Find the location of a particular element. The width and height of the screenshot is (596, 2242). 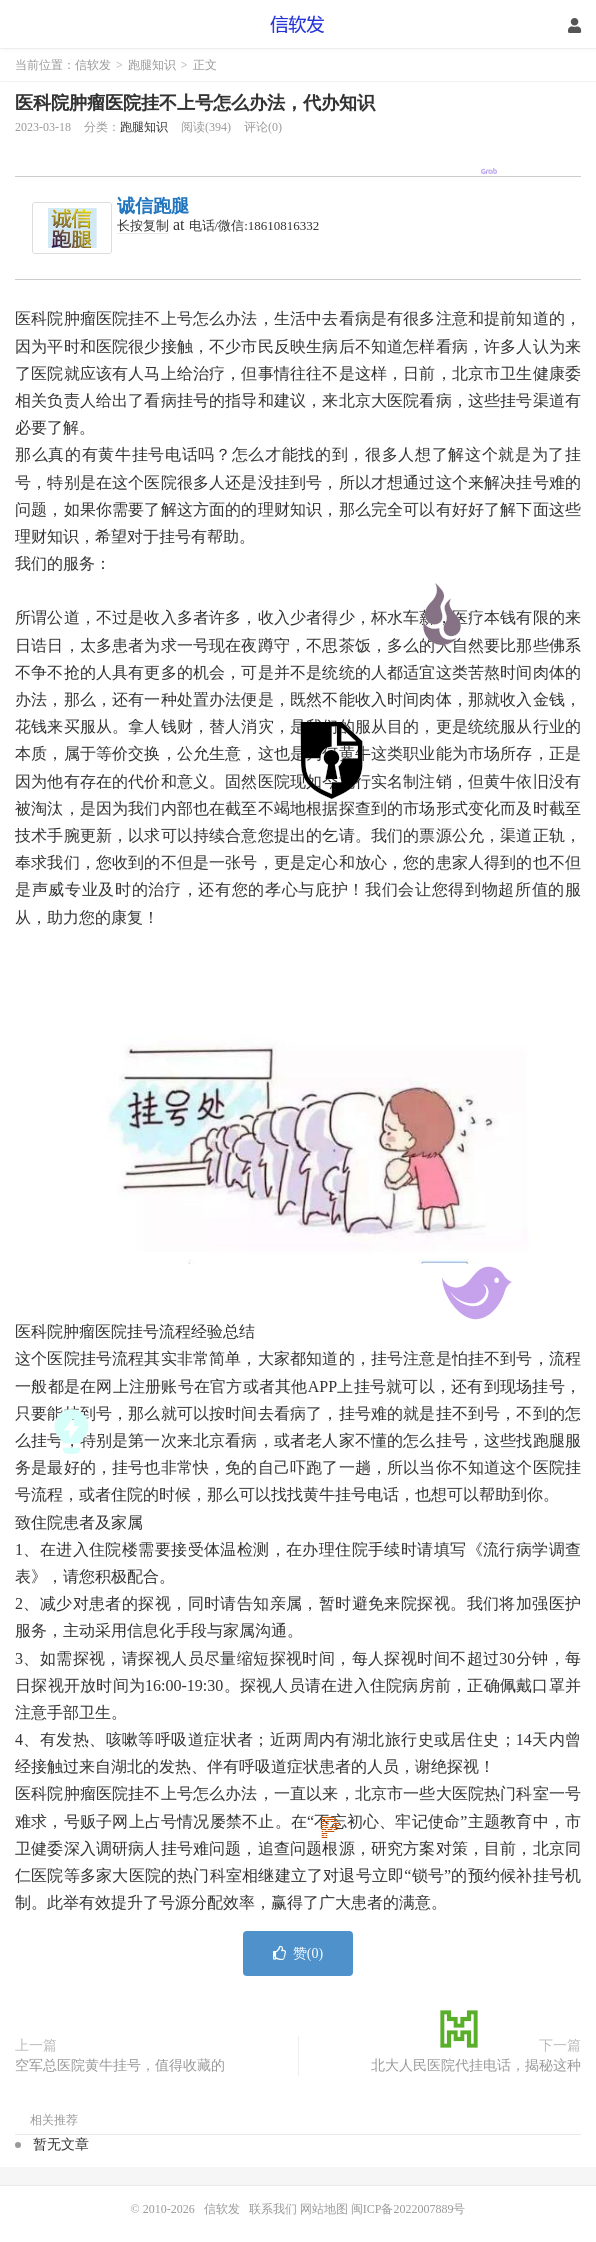

mixtral AI model logo is located at coordinates (459, 2029).